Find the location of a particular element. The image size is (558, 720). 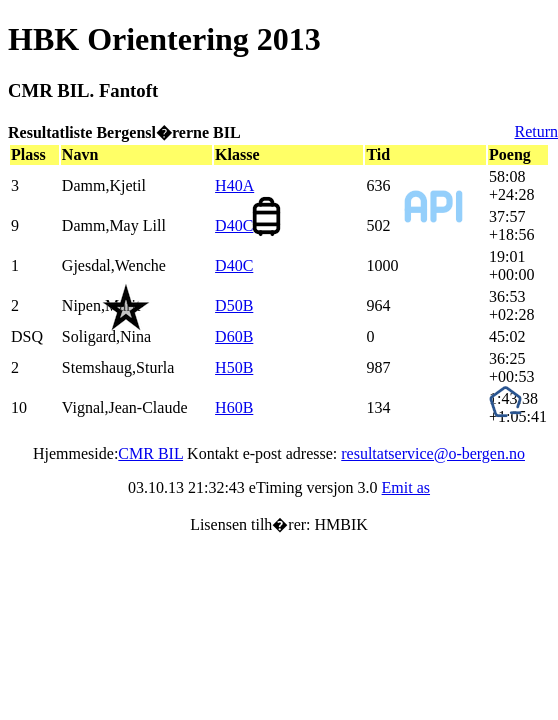

access API settings or documentation is located at coordinates (433, 206).